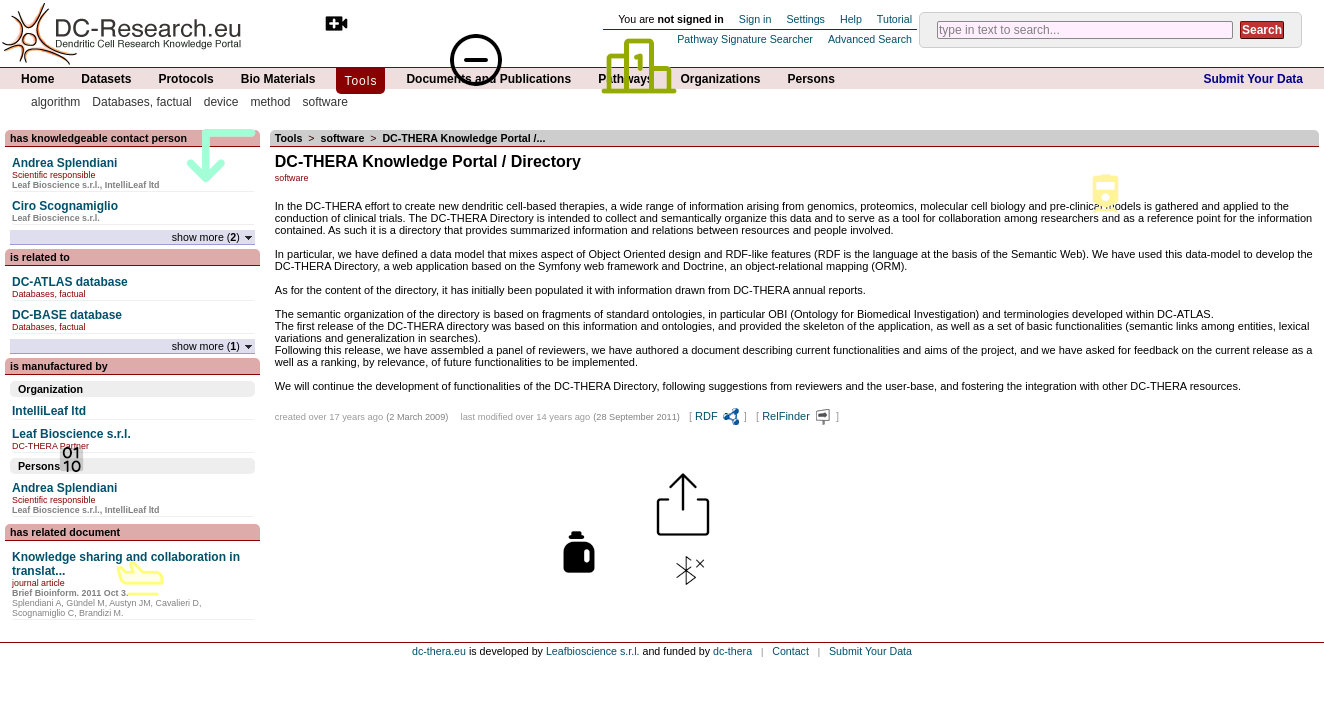 Image resolution: width=1324 pixels, height=720 pixels. What do you see at coordinates (579, 552) in the screenshot?
I see `laundry or cleaning product category` at bounding box center [579, 552].